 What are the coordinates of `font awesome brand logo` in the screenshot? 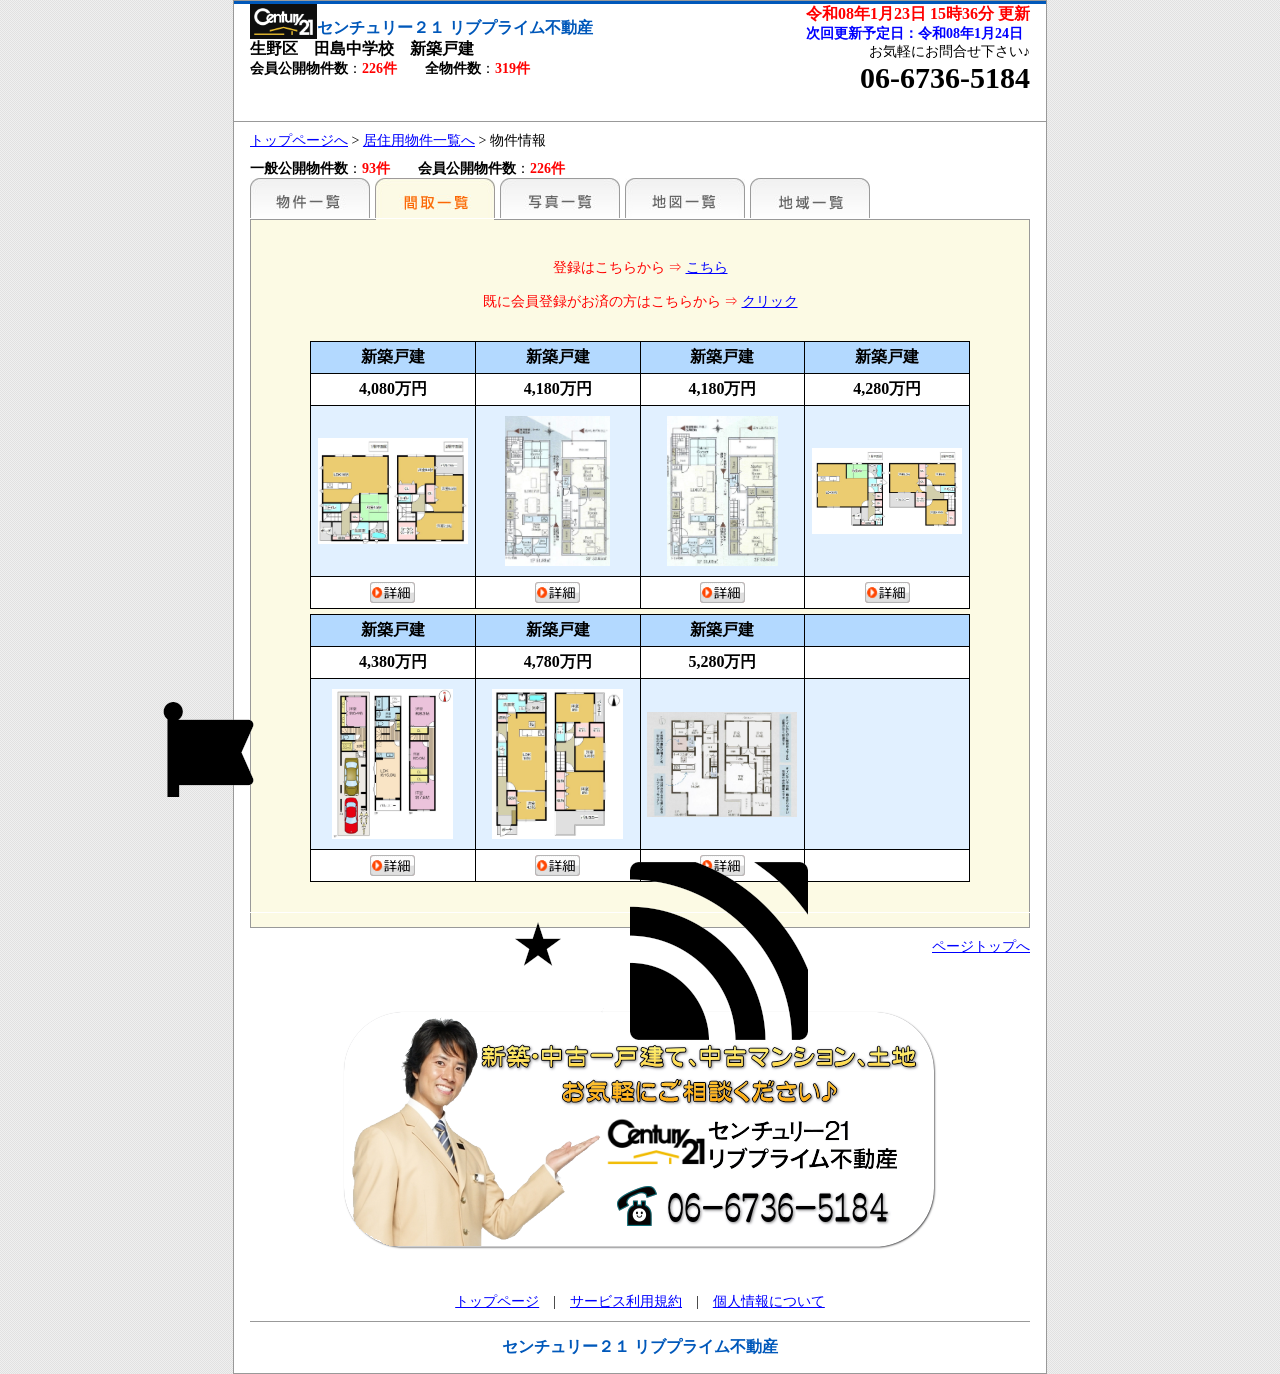 It's located at (208, 749).